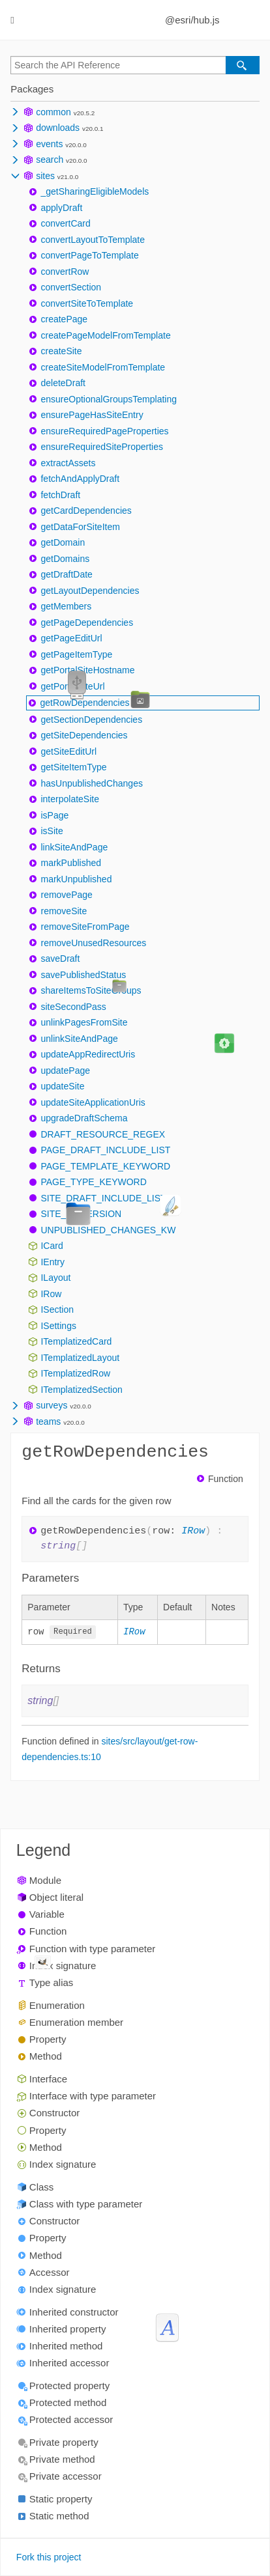 The image size is (270, 2576). What do you see at coordinates (170, 1205) in the screenshot?
I see `open vara text editor app` at bounding box center [170, 1205].